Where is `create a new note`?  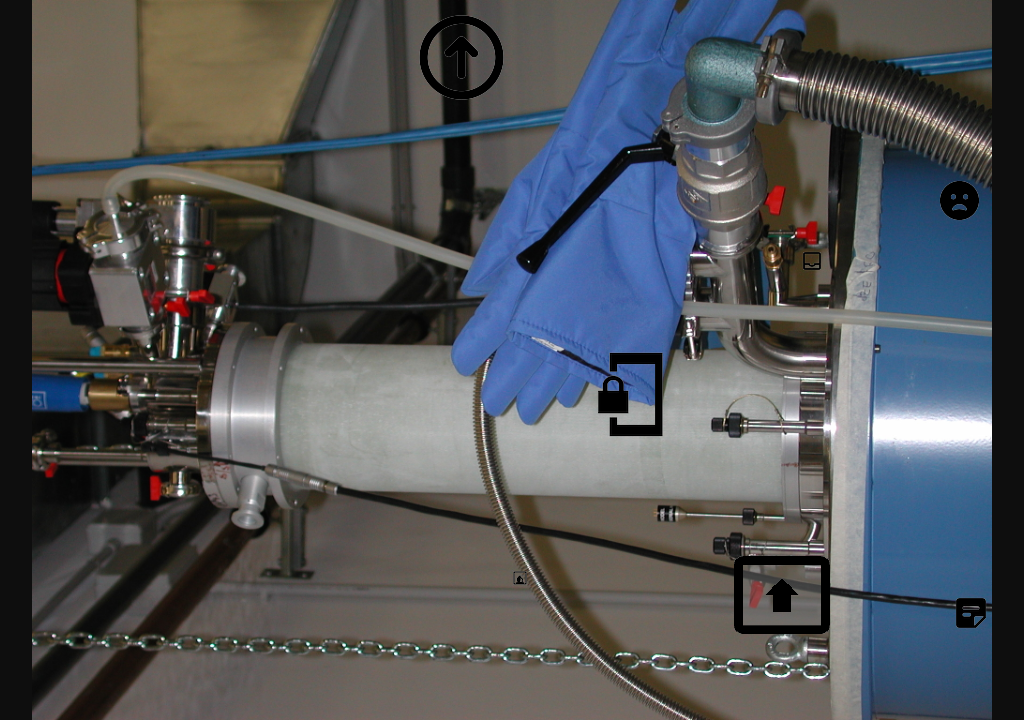
create a new note is located at coordinates (971, 613).